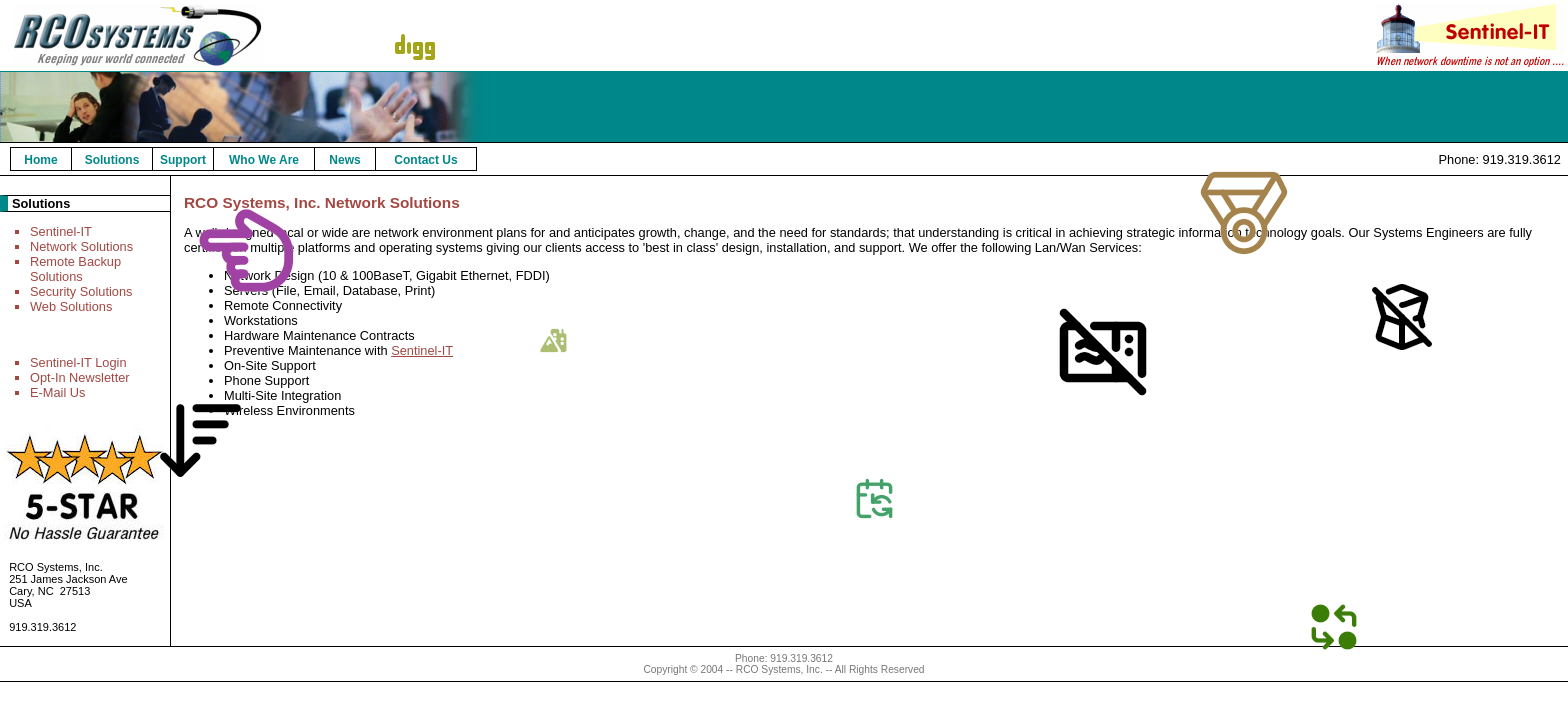  I want to click on transform or convert between formats, so click(1334, 627).